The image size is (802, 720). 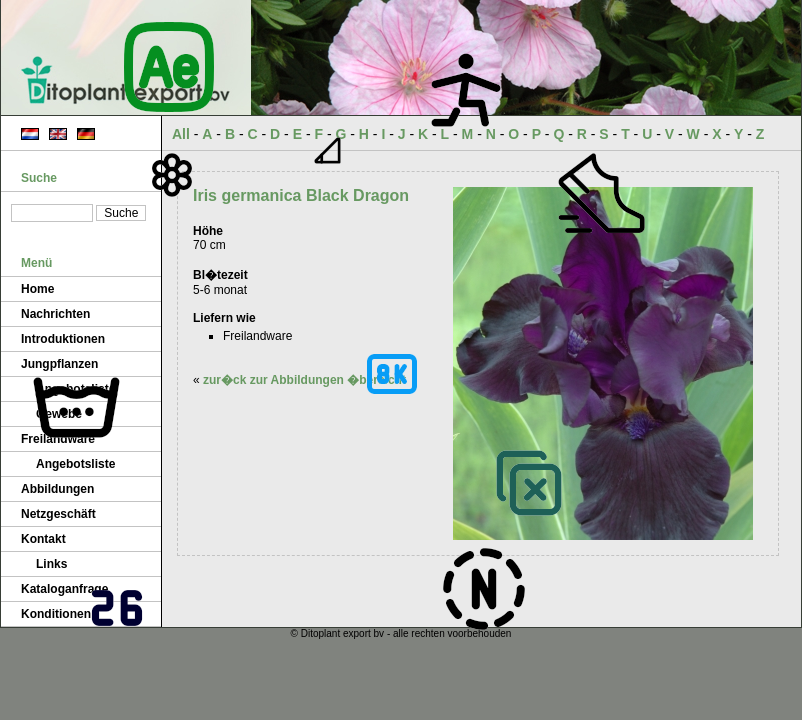 What do you see at coordinates (600, 198) in the screenshot?
I see `track your running or walking activity` at bounding box center [600, 198].